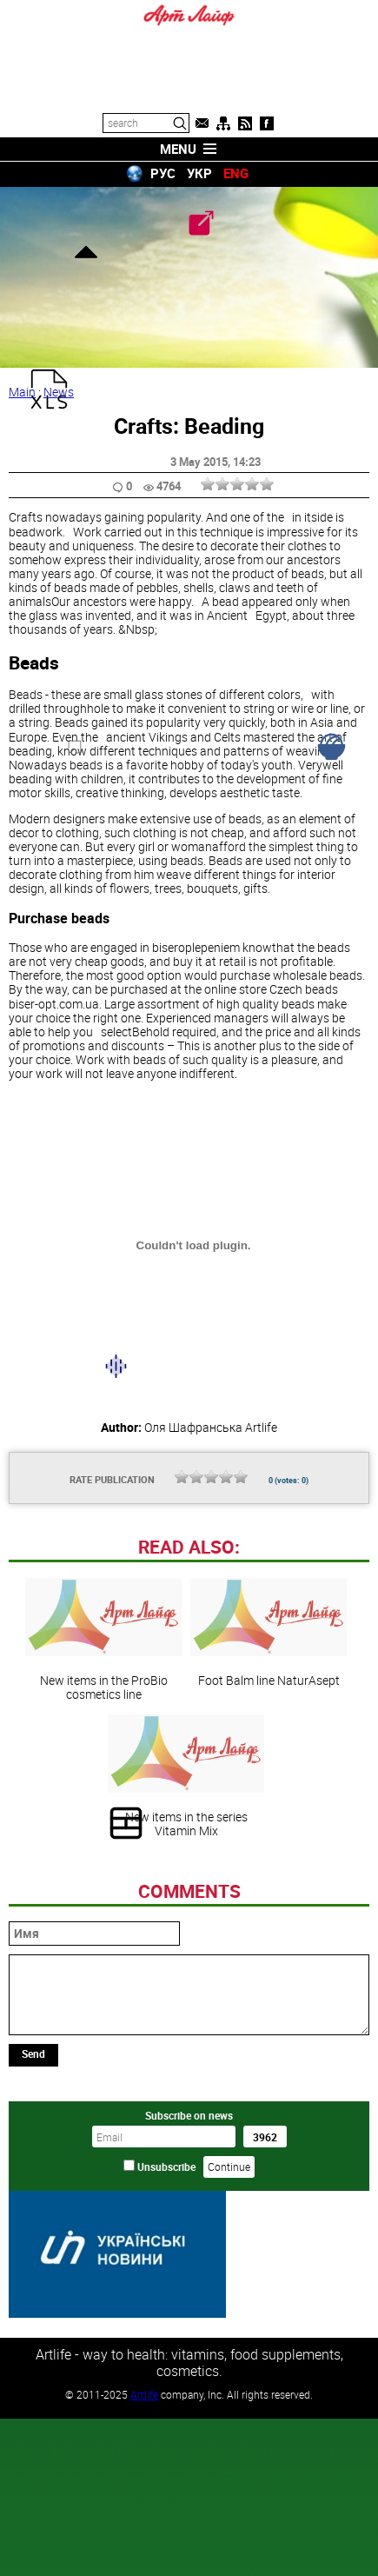  What do you see at coordinates (331, 747) in the screenshot?
I see `view food or meal options` at bounding box center [331, 747].